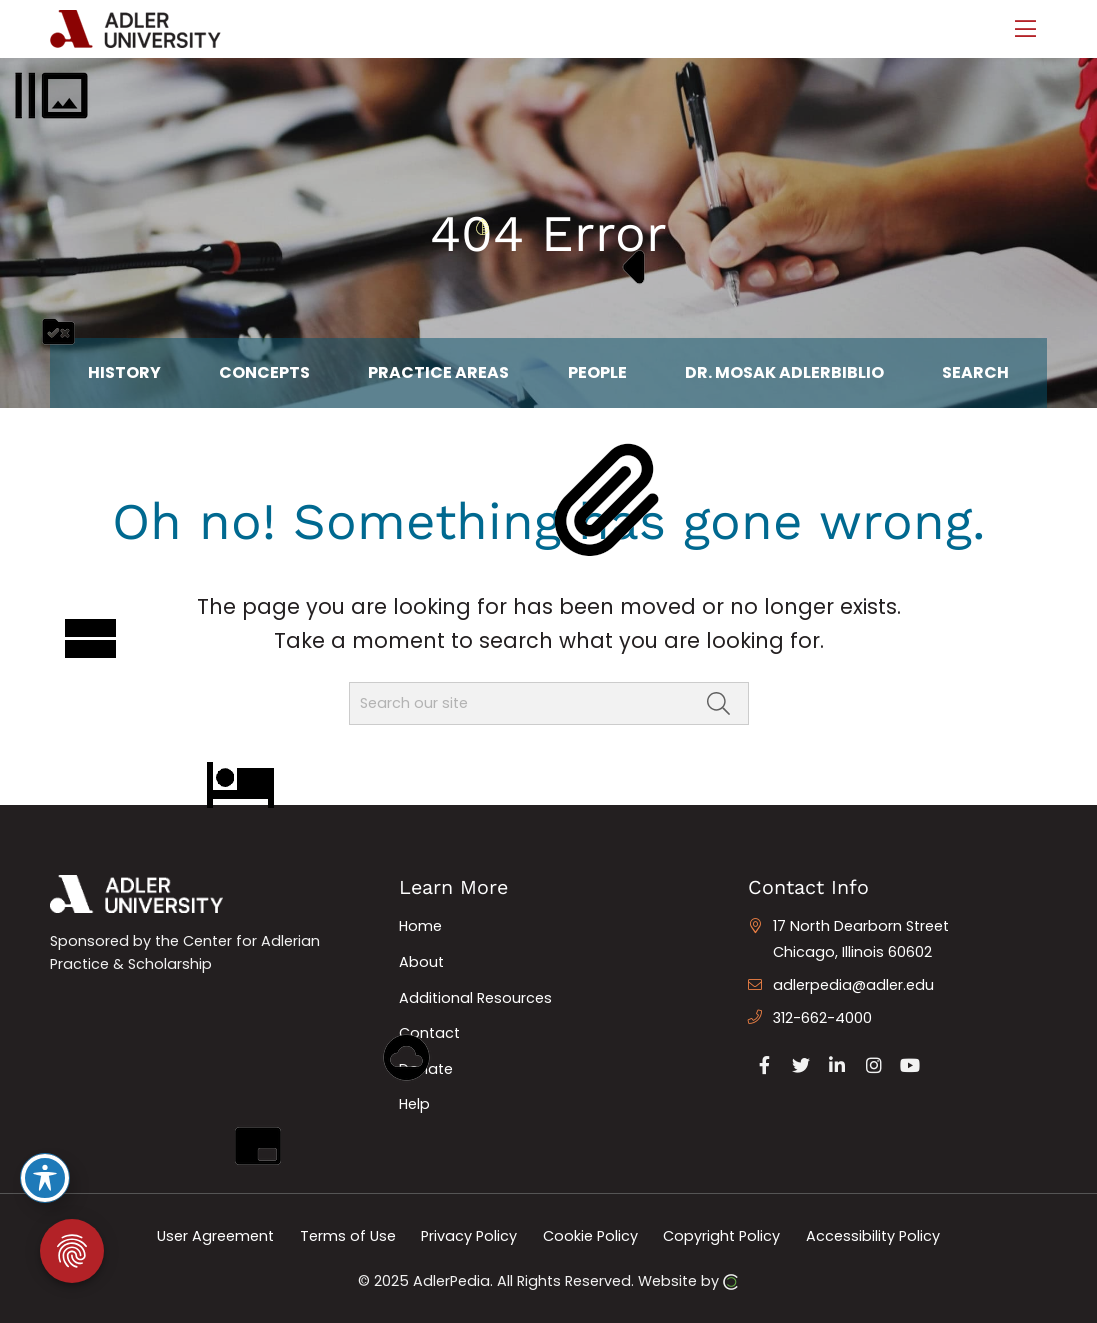 The height and width of the screenshot is (1323, 1097). Describe the element at coordinates (89, 640) in the screenshot. I see `switch to stream or list view` at that location.